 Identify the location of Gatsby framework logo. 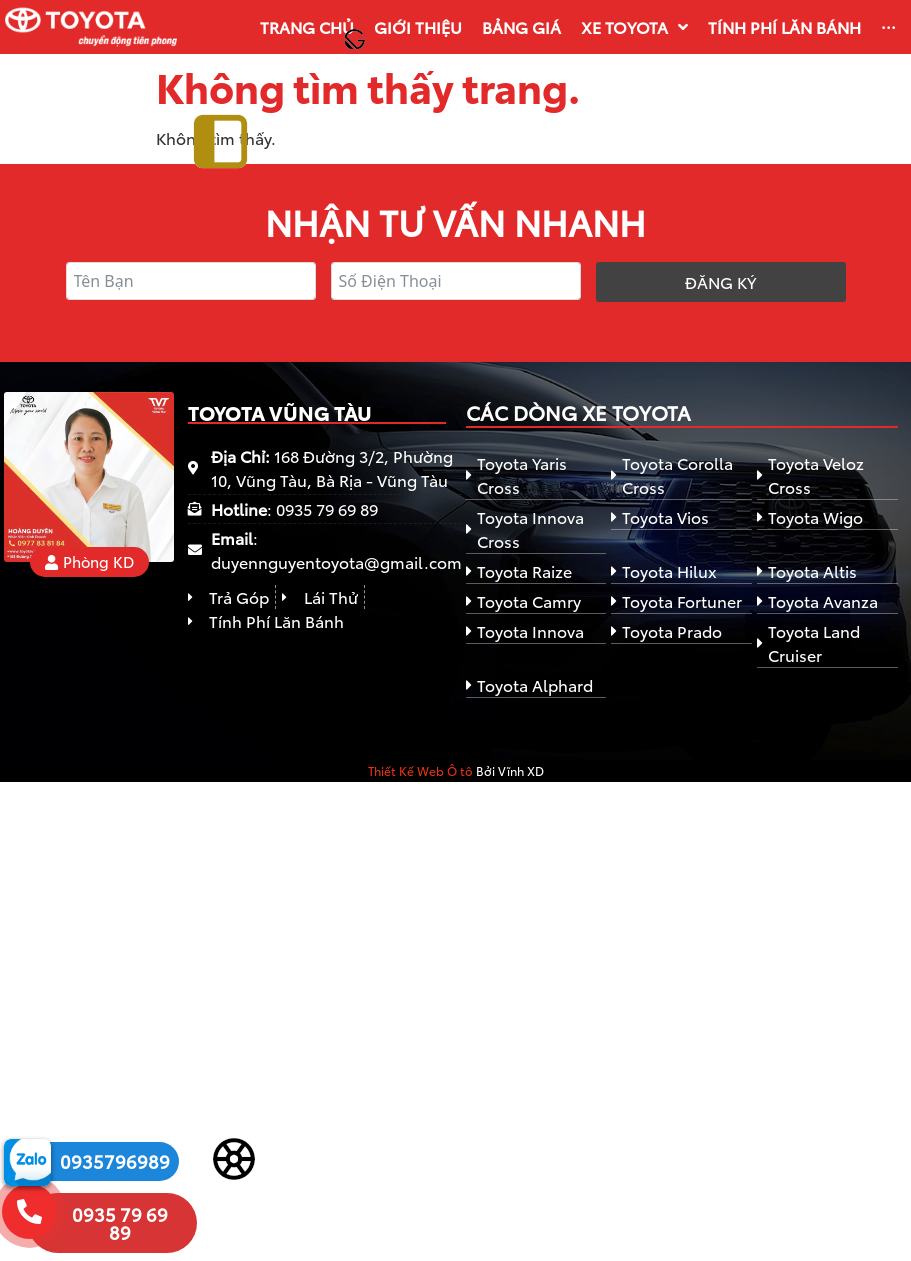
(354, 39).